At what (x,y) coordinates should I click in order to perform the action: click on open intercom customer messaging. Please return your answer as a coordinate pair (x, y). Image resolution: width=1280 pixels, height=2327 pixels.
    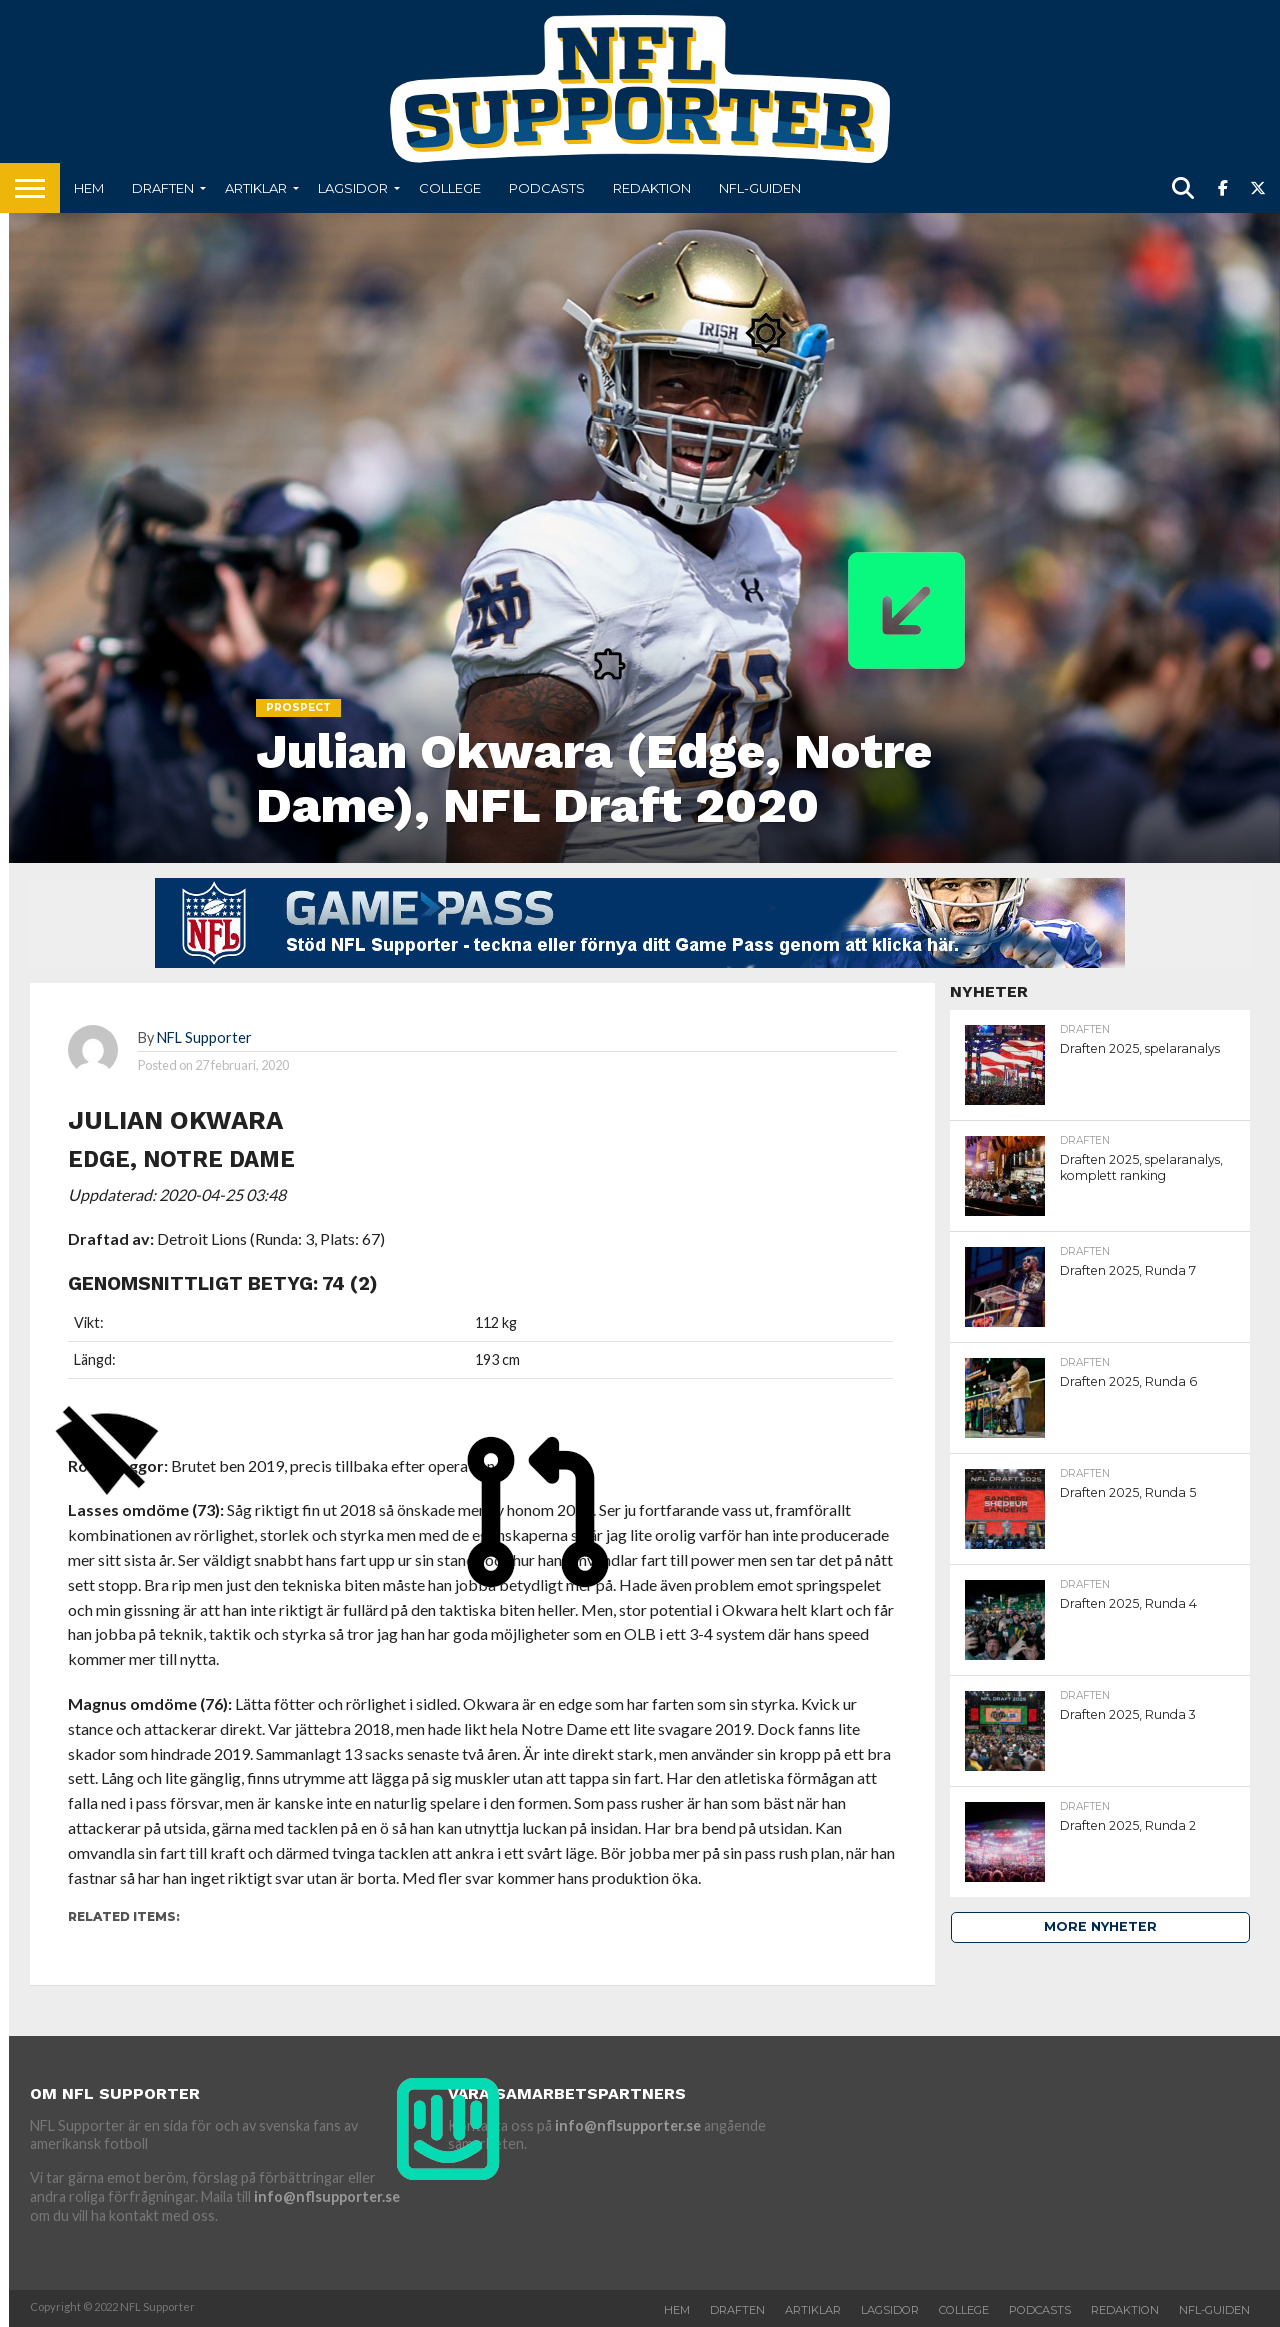
    Looking at the image, I should click on (448, 2129).